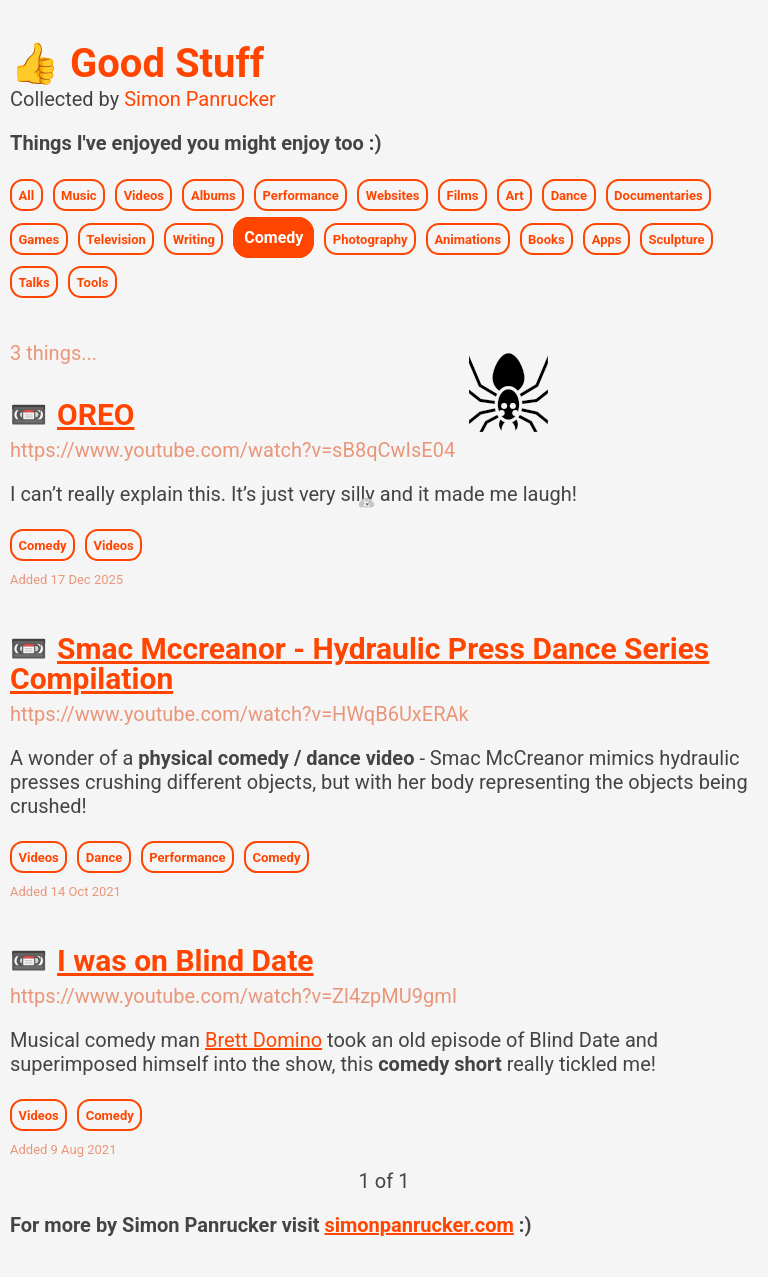  I want to click on spider enemy or creature in a game interface, so click(508, 392).